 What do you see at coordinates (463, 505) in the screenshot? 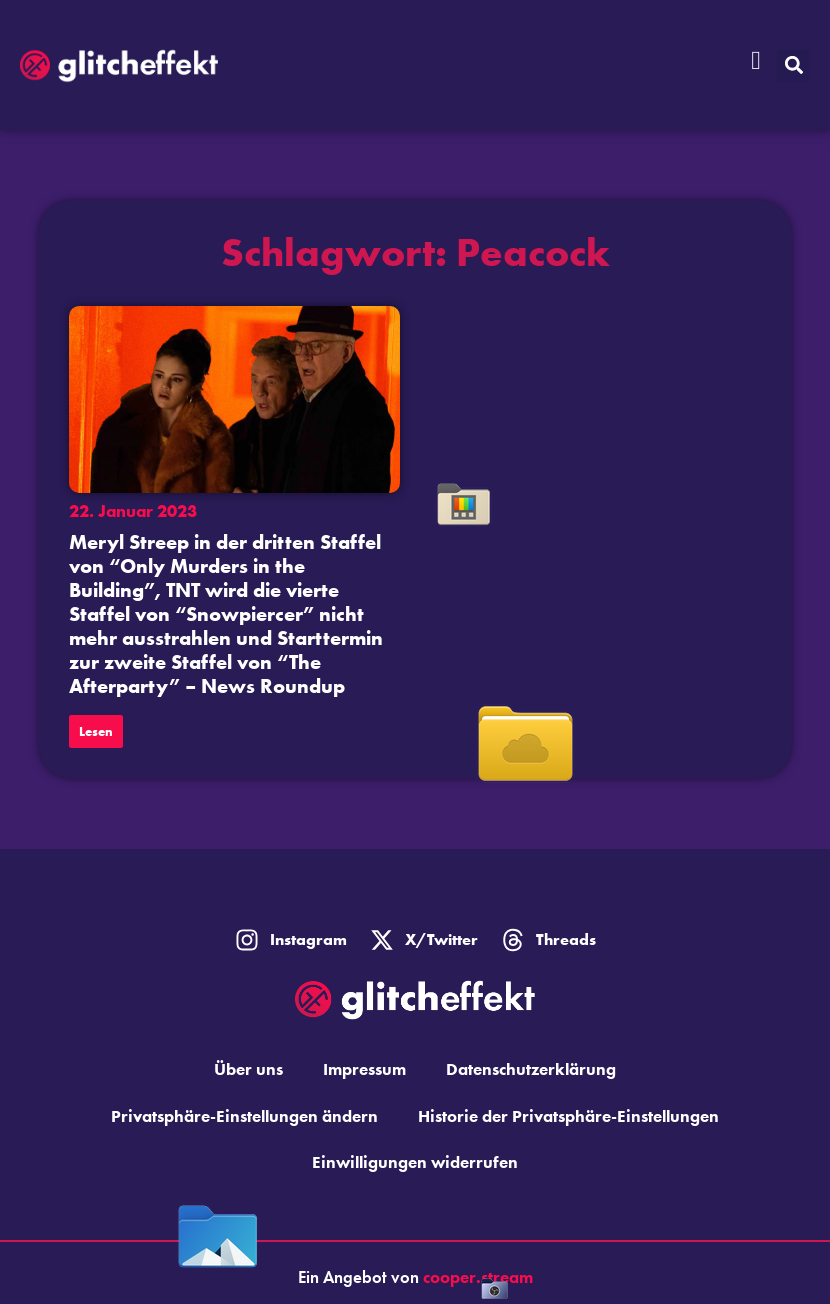
I see `open PowerToys settings folder` at bounding box center [463, 505].